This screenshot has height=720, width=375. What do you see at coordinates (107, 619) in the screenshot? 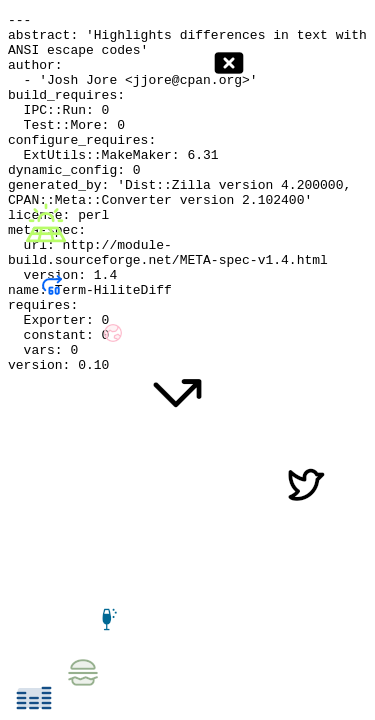
I see `celebrate a completed milestone or achievement` at bounding box center [107, 619].